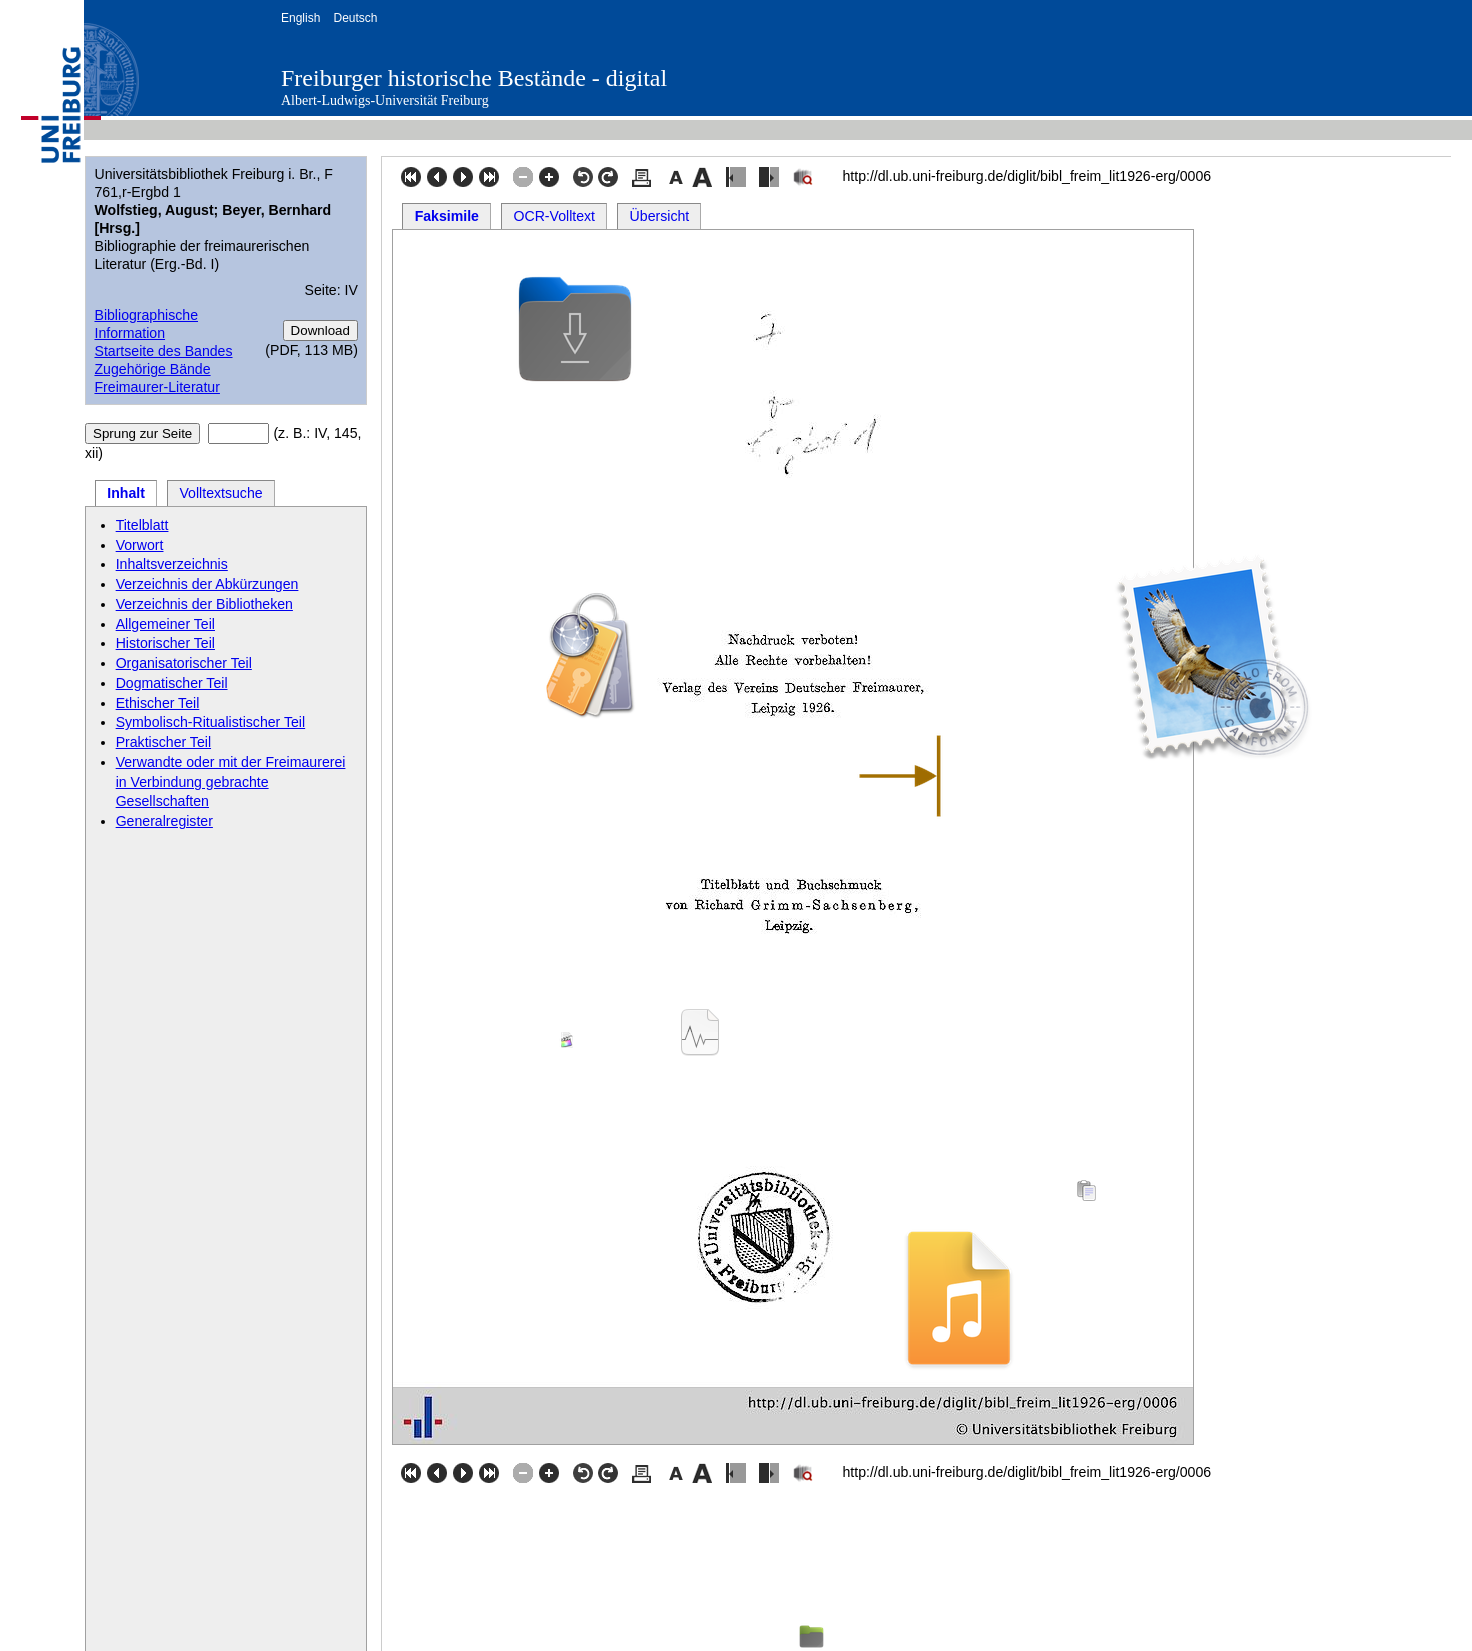  Describe the element at coordinates (959, 1298) in the screenshot. I see `an ogg audio file` at that location.